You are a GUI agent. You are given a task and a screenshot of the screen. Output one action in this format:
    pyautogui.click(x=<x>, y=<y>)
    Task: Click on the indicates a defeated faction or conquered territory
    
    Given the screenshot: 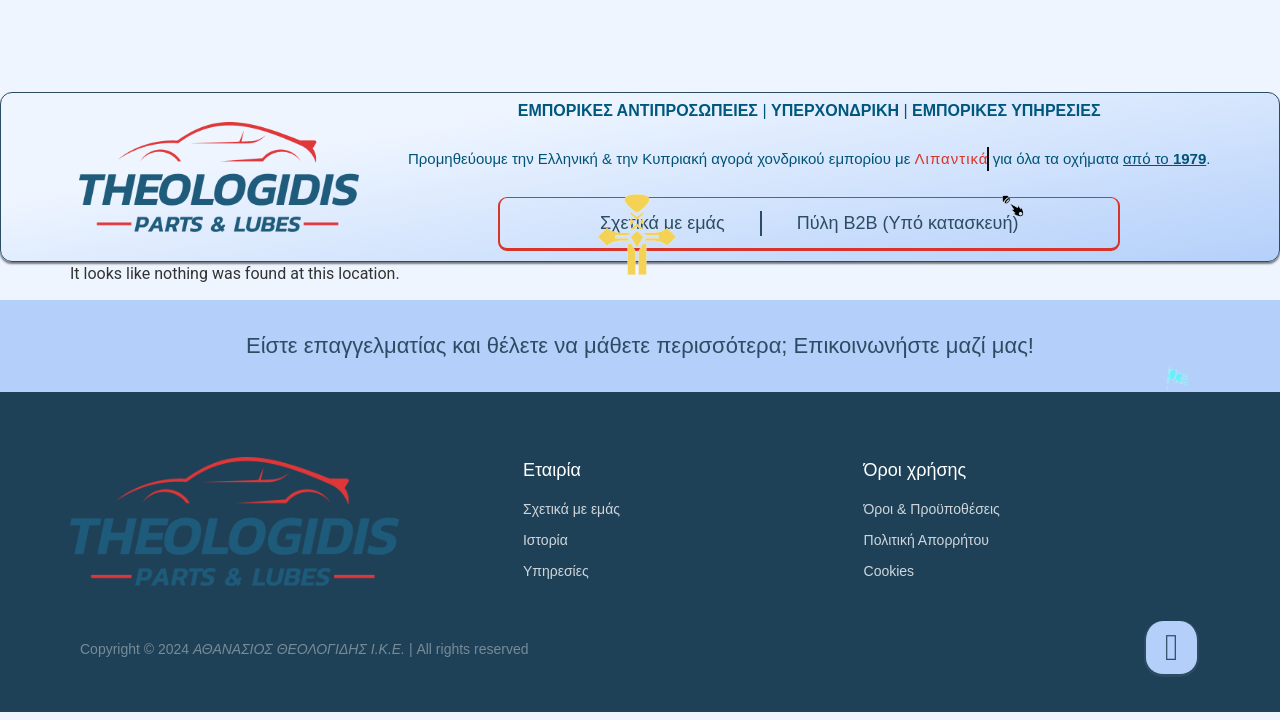 What is the action you would take?
    pyautogui.click(x=1177, y=378)
    